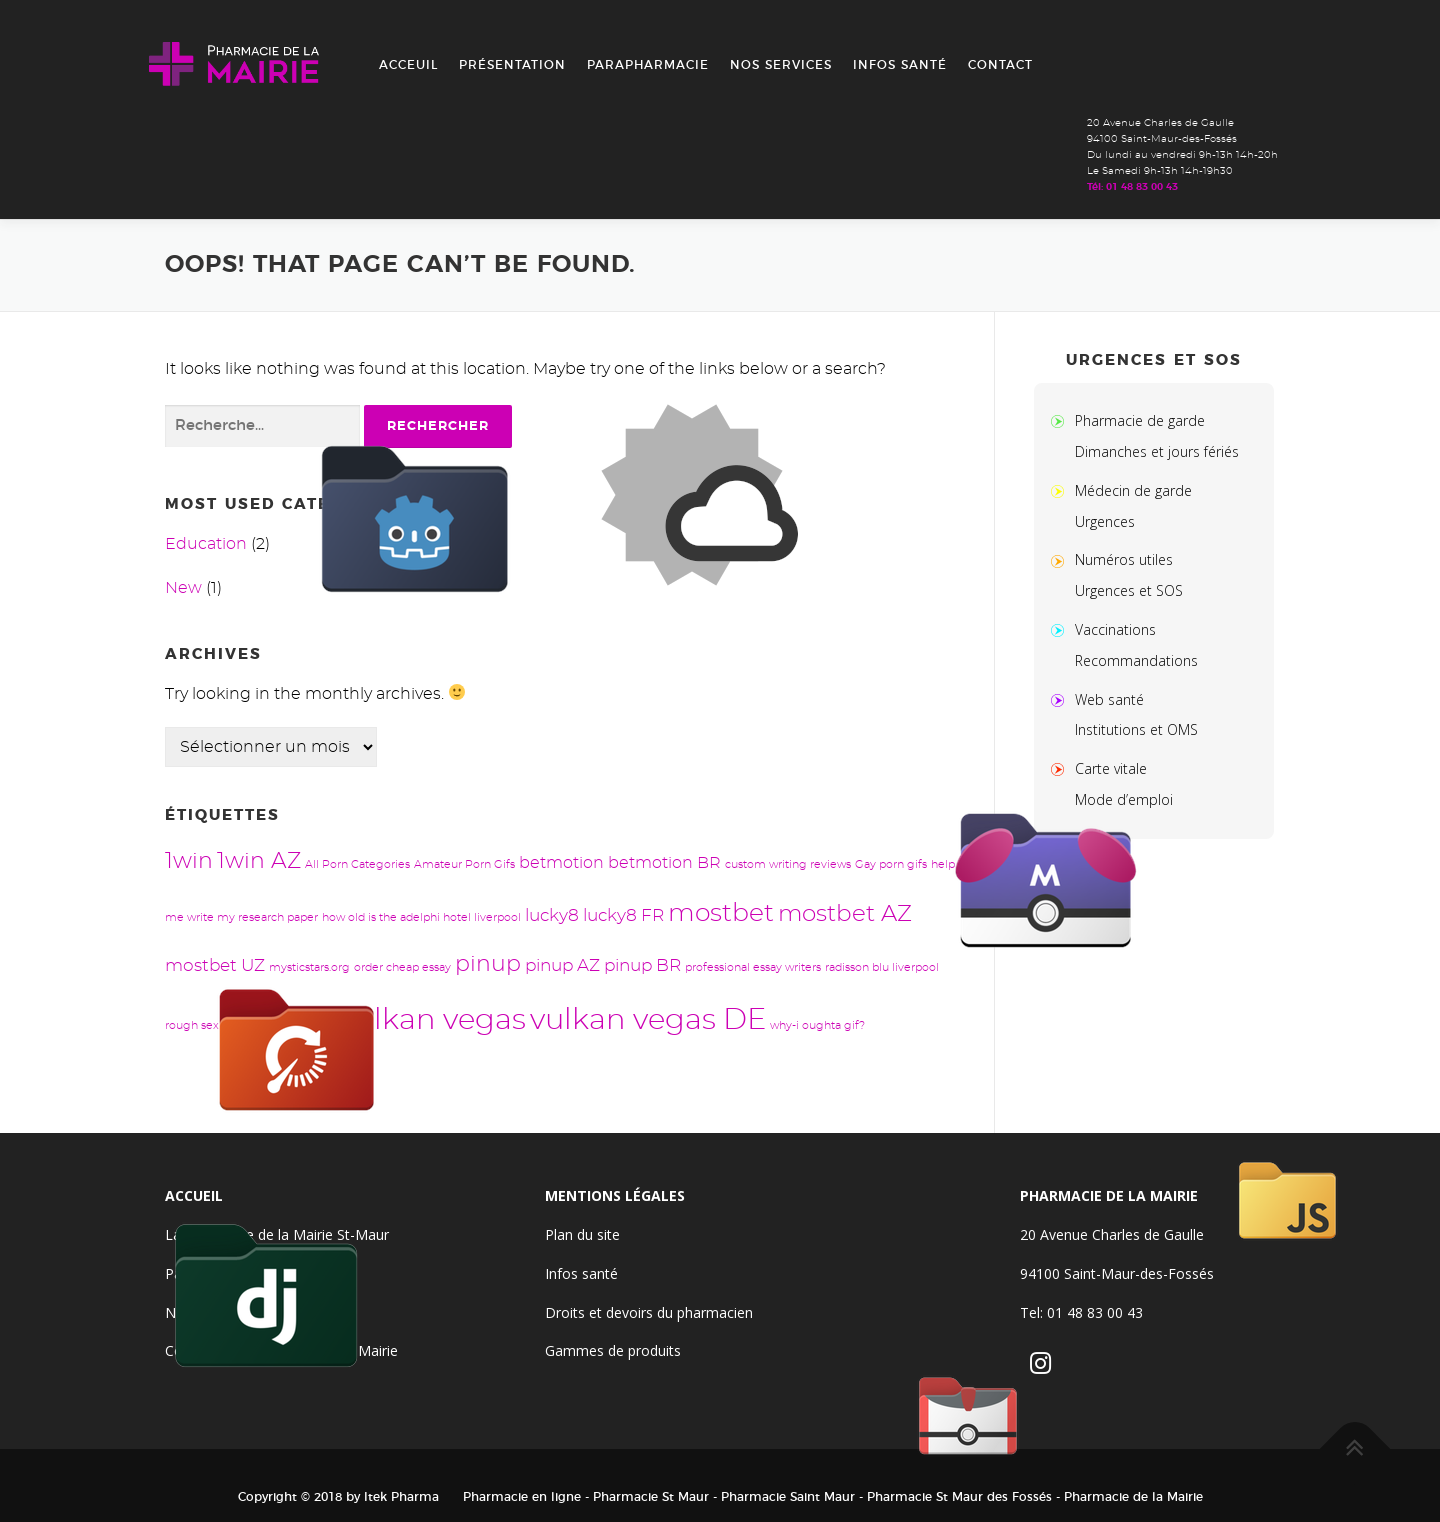 This screenshot has height=1522, width=1440. I want to click on folder containing Godot game engine project files, so click(414, 524).